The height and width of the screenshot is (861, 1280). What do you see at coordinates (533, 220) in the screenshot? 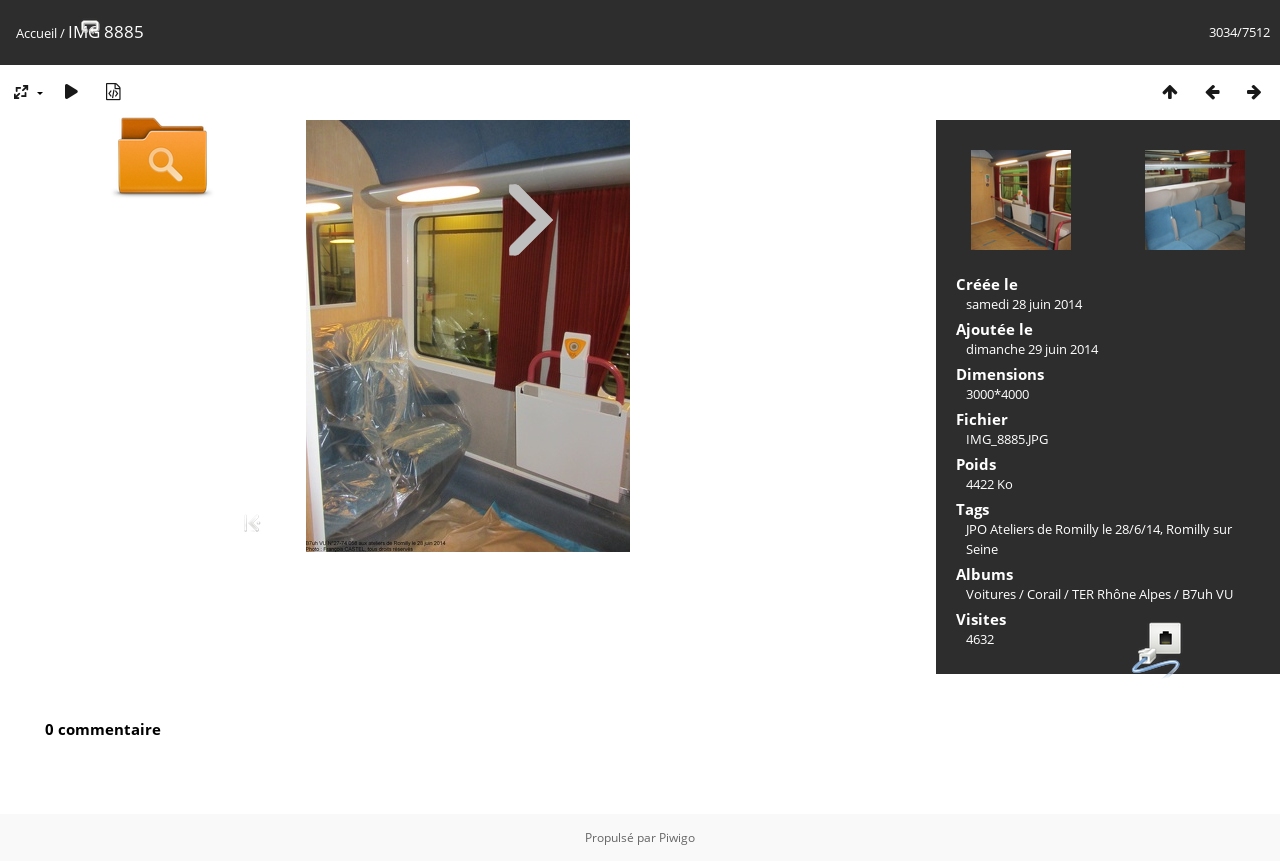
I see `go to next item or page` at bounding box center [533, 220].